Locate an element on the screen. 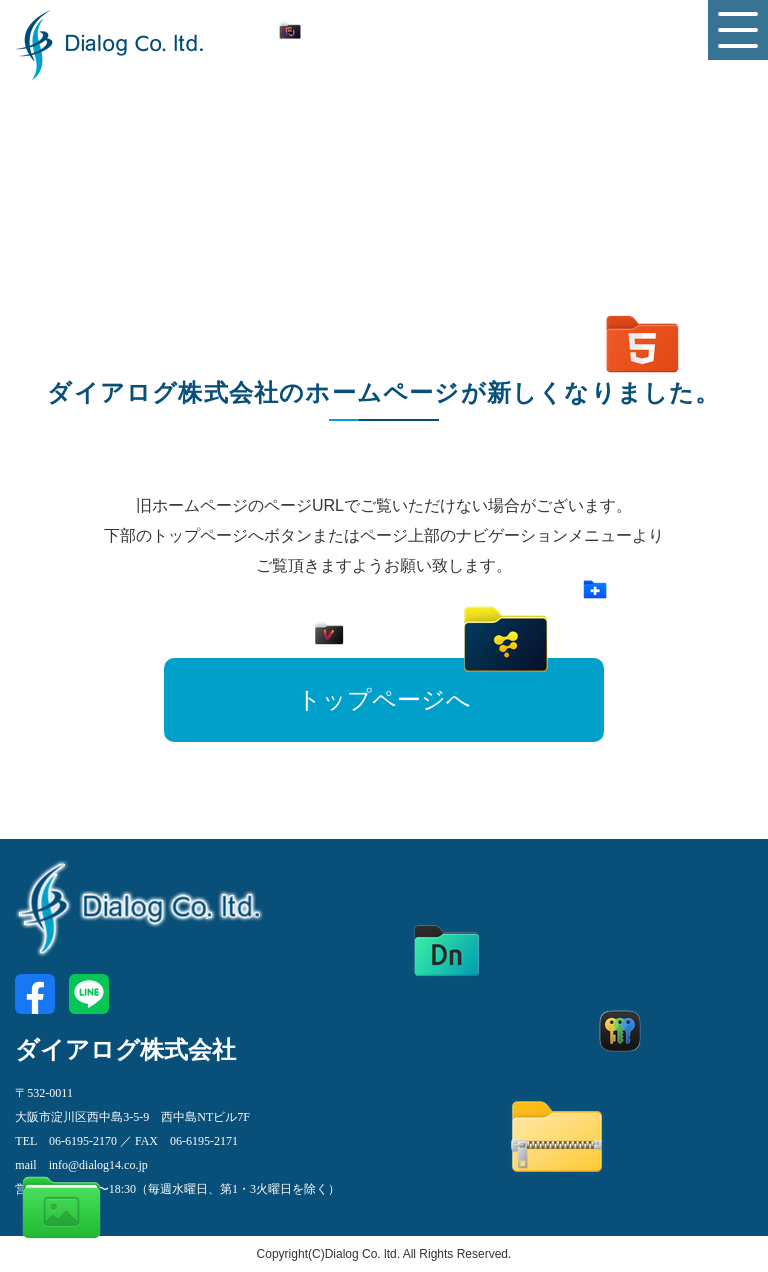 The width and height of the screenshot is (768, 1272). open folder containing HTML files is located at coordinates (642, 346).